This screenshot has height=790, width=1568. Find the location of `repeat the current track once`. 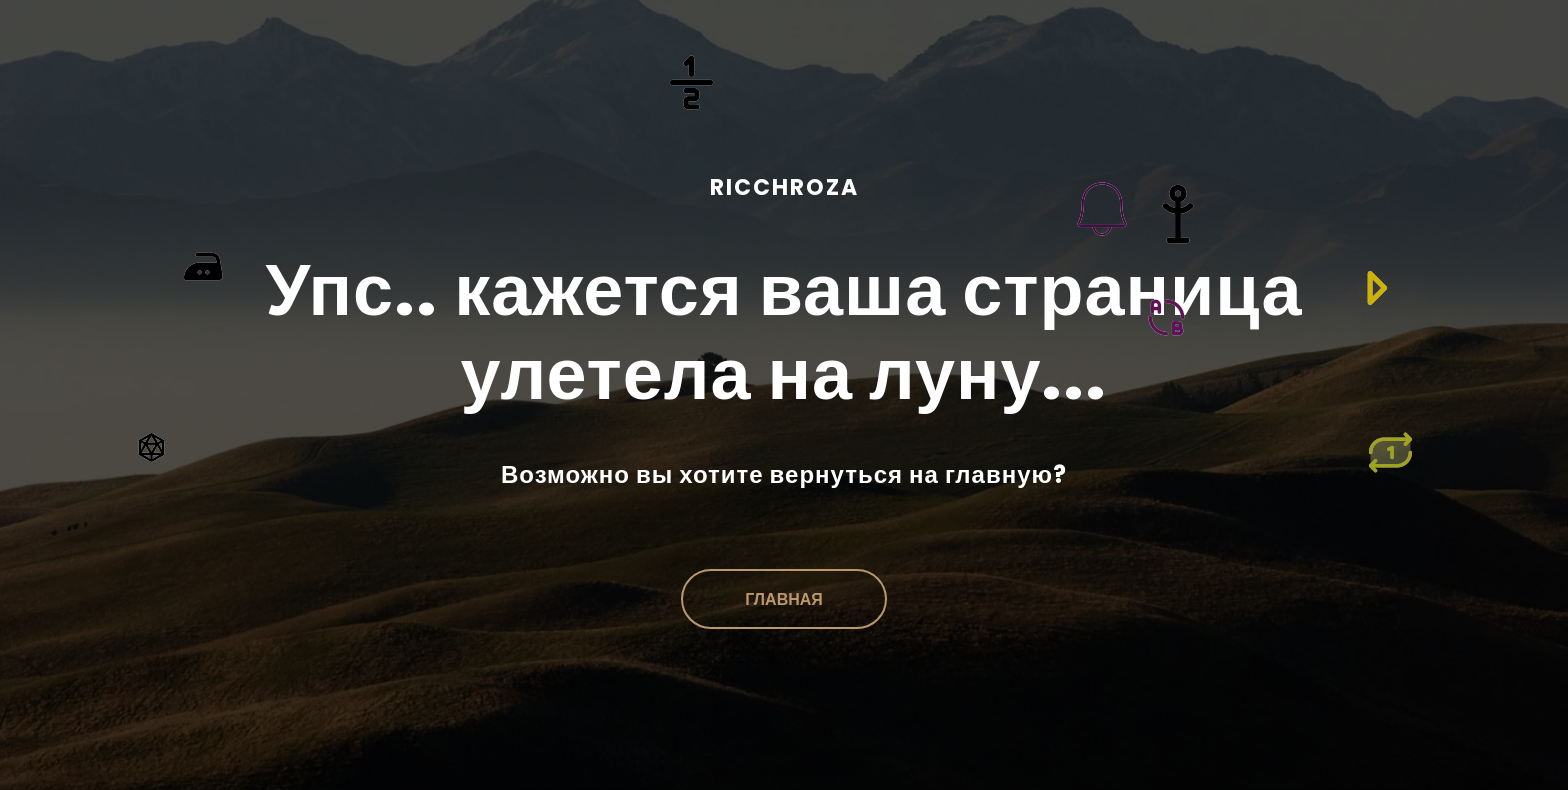

repeat the current track once is located at coordinates (1390, 452).